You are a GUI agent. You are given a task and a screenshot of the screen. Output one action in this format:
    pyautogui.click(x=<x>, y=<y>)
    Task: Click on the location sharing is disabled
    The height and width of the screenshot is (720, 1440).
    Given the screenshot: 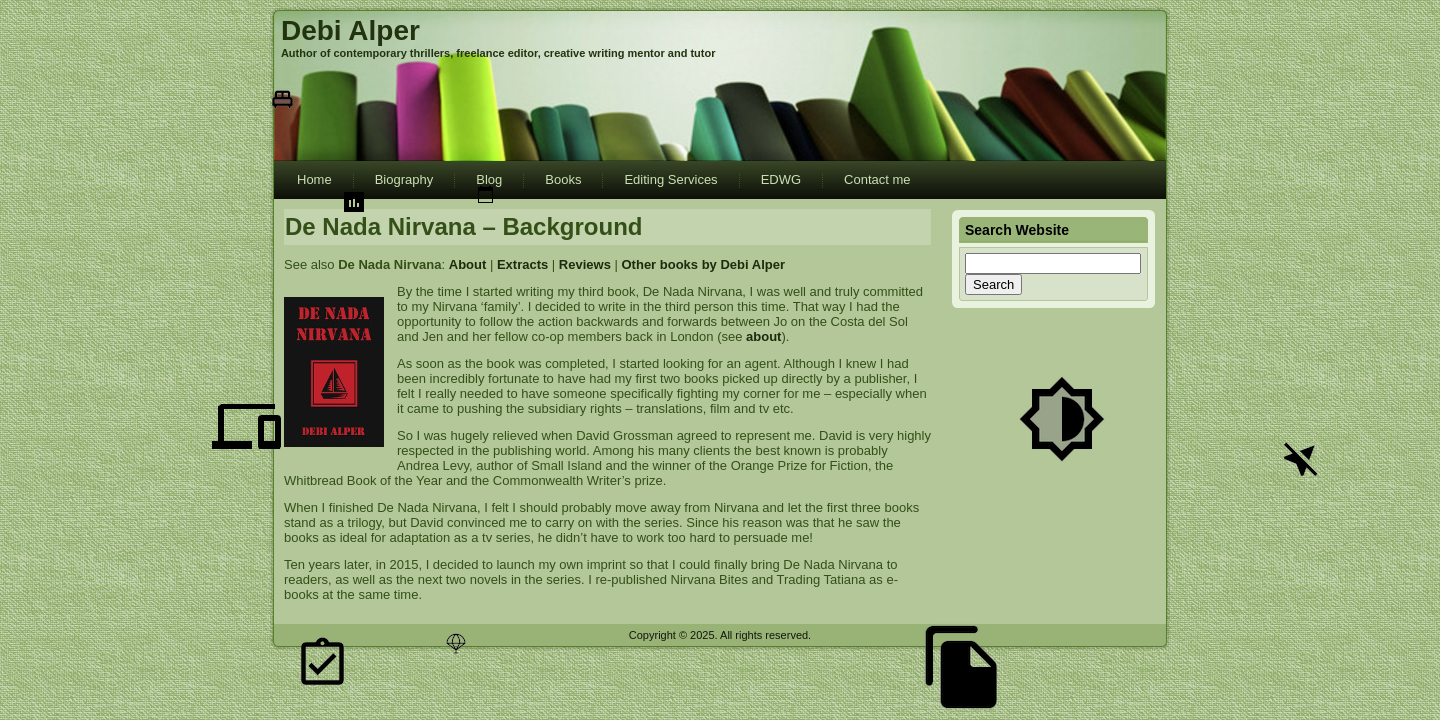 What is the action you would take?
    pyautogui.click(x=1299, y=460)
    